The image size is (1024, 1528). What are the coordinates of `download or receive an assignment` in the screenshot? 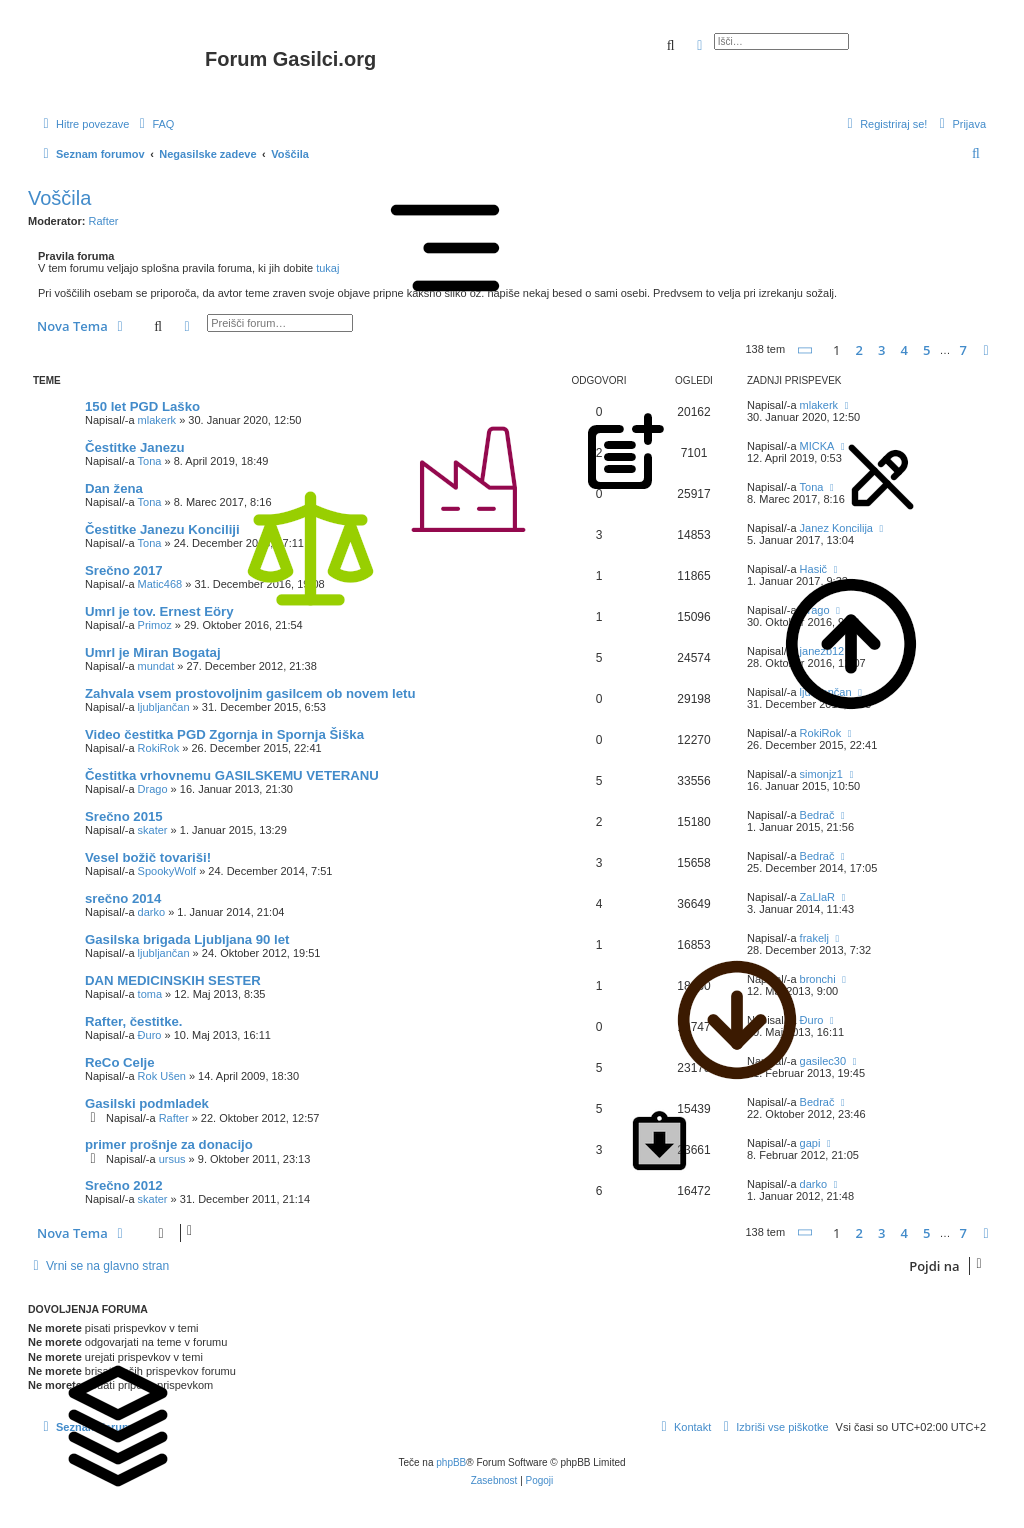 It's located at (659, 1143).